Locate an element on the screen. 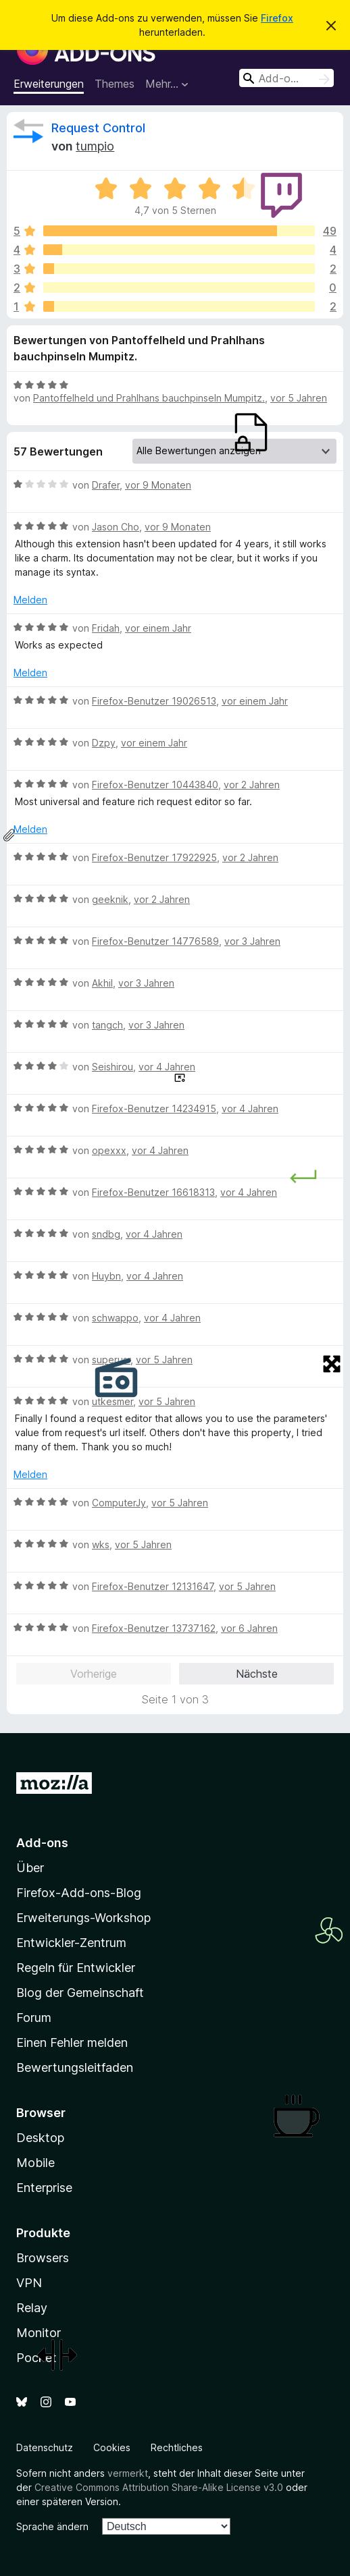 Image resolution: width=350 pixels, height=2576 pixels. open Twitch app is located at coordinates (281, 195).